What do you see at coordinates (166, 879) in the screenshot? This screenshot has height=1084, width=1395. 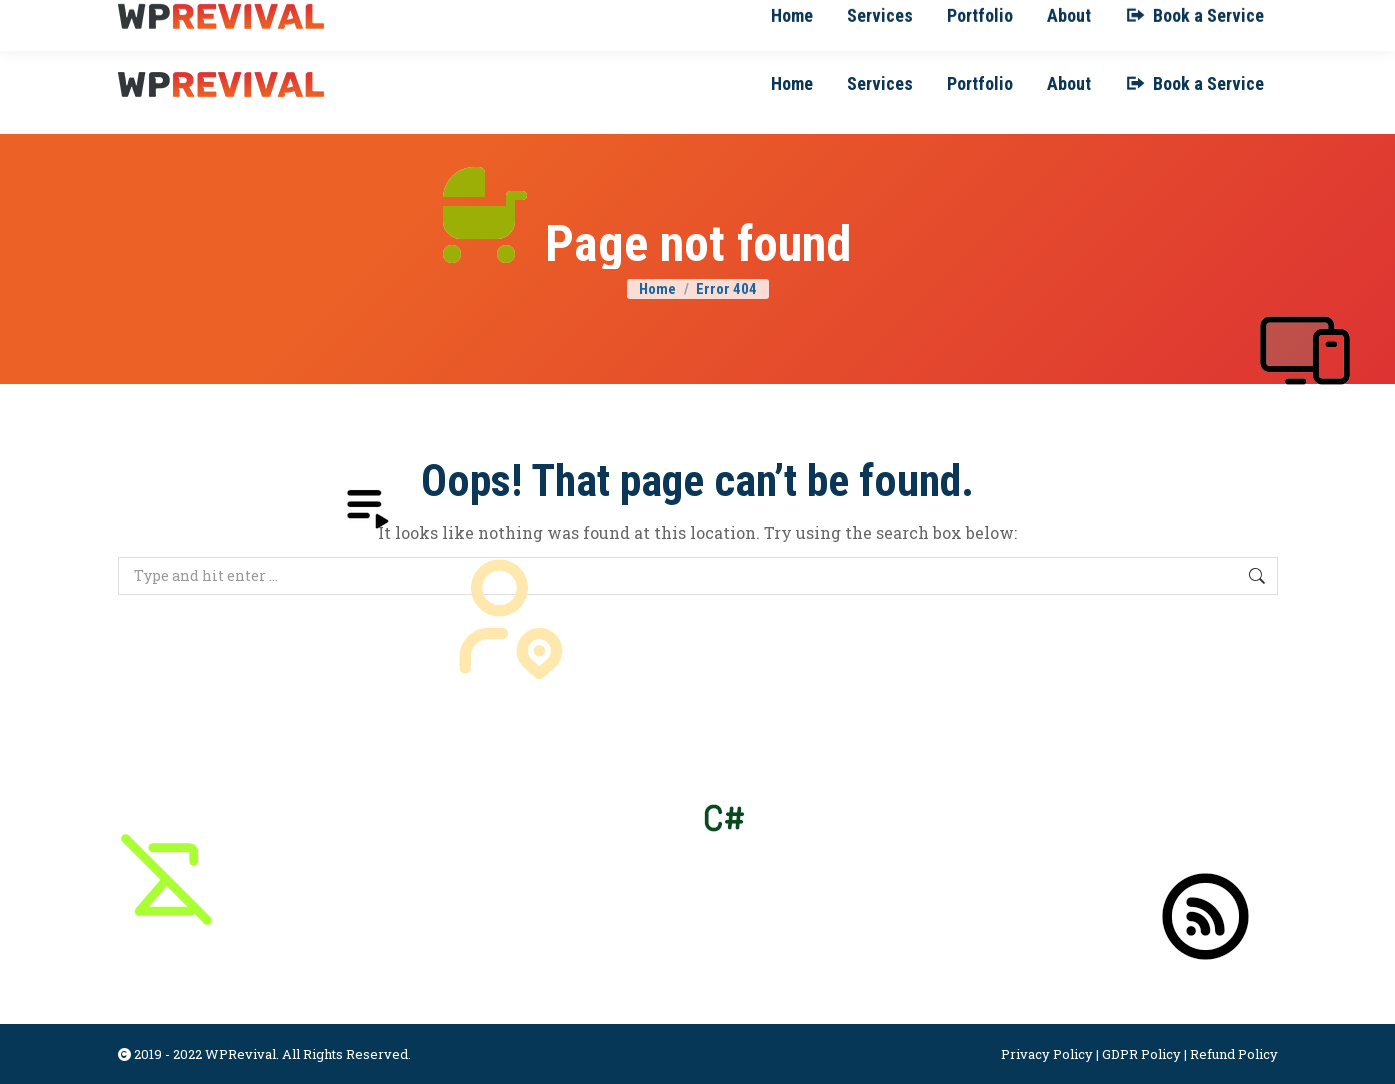 I see `disable automatic sum calculation` at bounding box center [166, 879].